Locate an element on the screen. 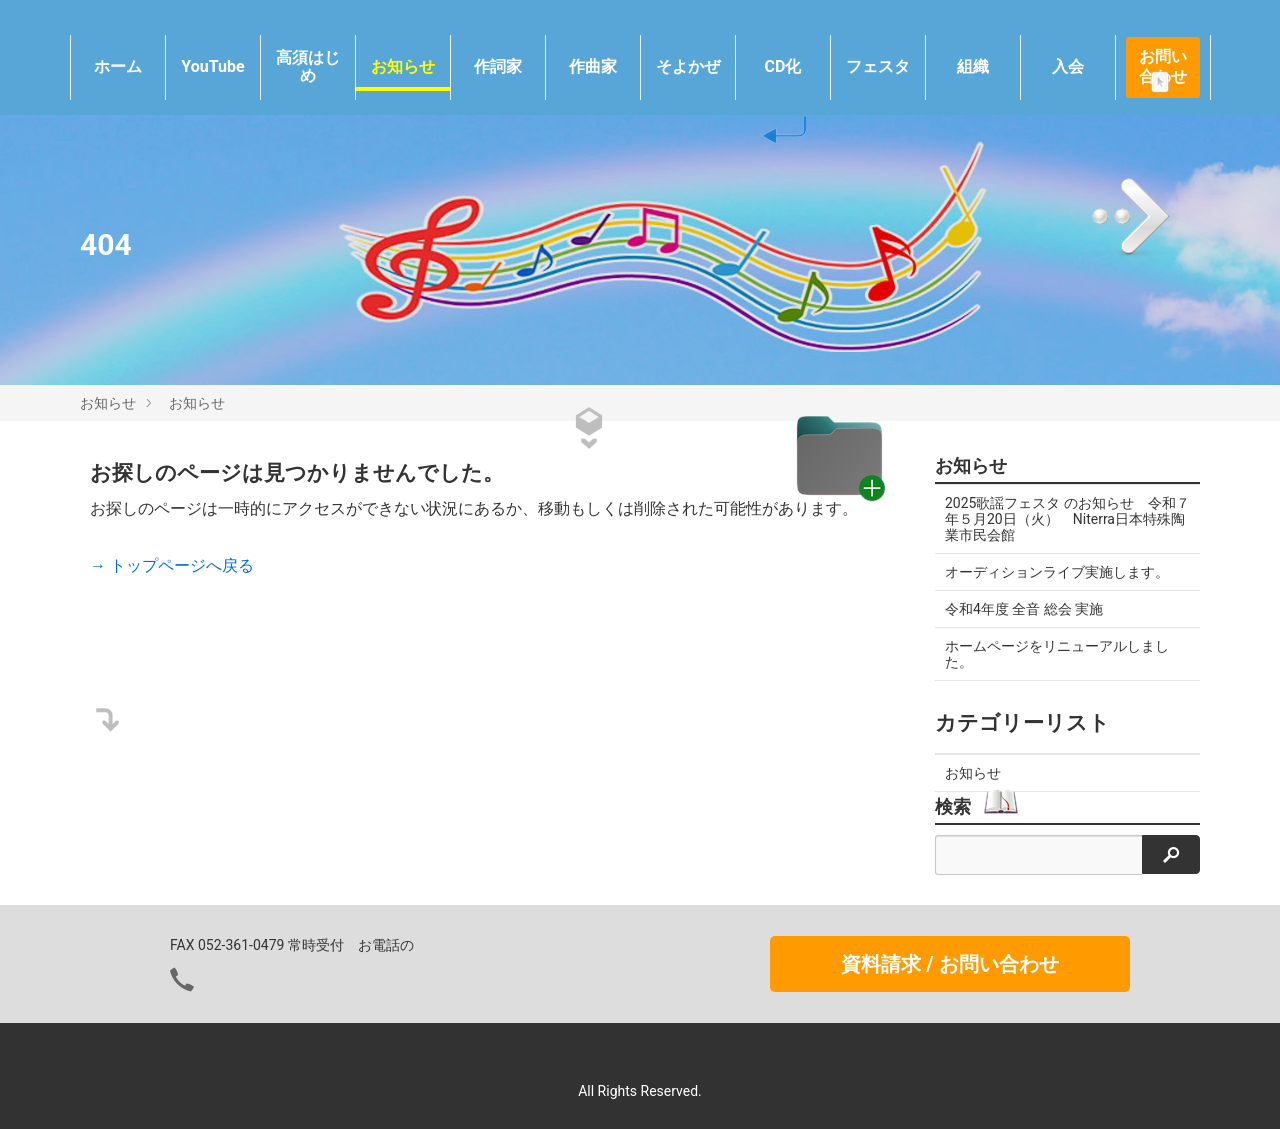 The height and width of the screenshot is (1129, 1280). insert an object or 3D element into the document is located at coordinates (589, 428).